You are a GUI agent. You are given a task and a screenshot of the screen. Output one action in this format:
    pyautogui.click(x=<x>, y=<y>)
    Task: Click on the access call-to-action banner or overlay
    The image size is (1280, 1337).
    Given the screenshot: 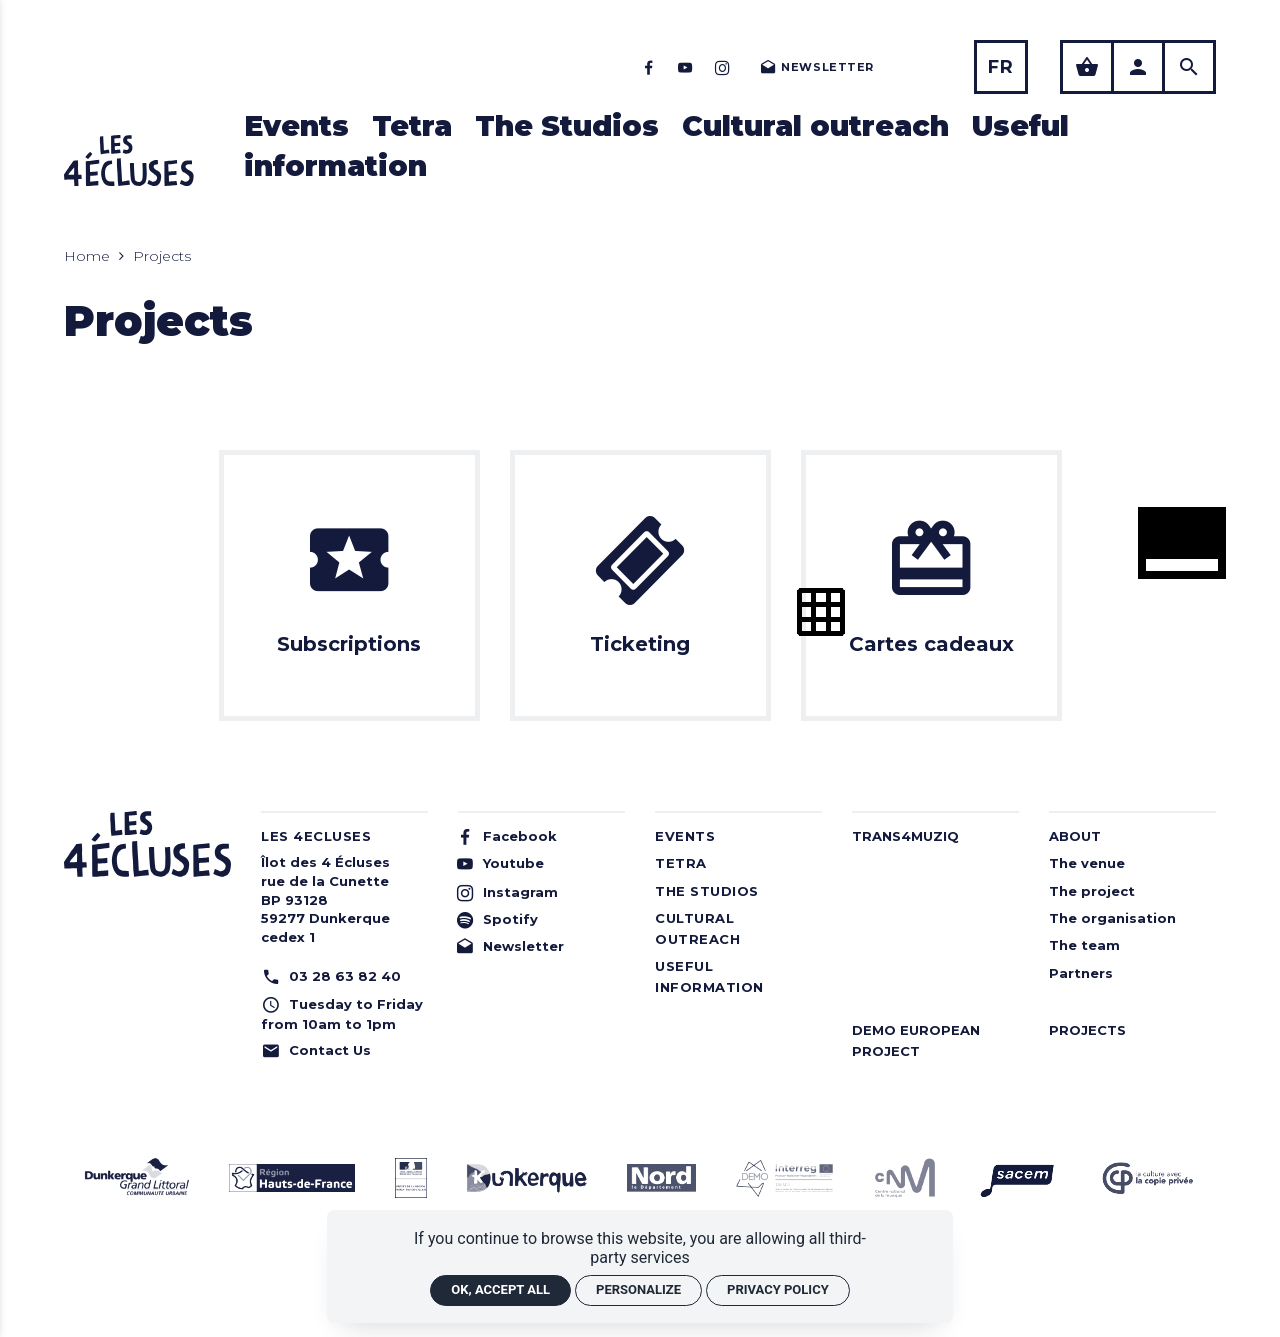 What is the action you would take?
    pyautogui.click(x=1182, y=543)
    